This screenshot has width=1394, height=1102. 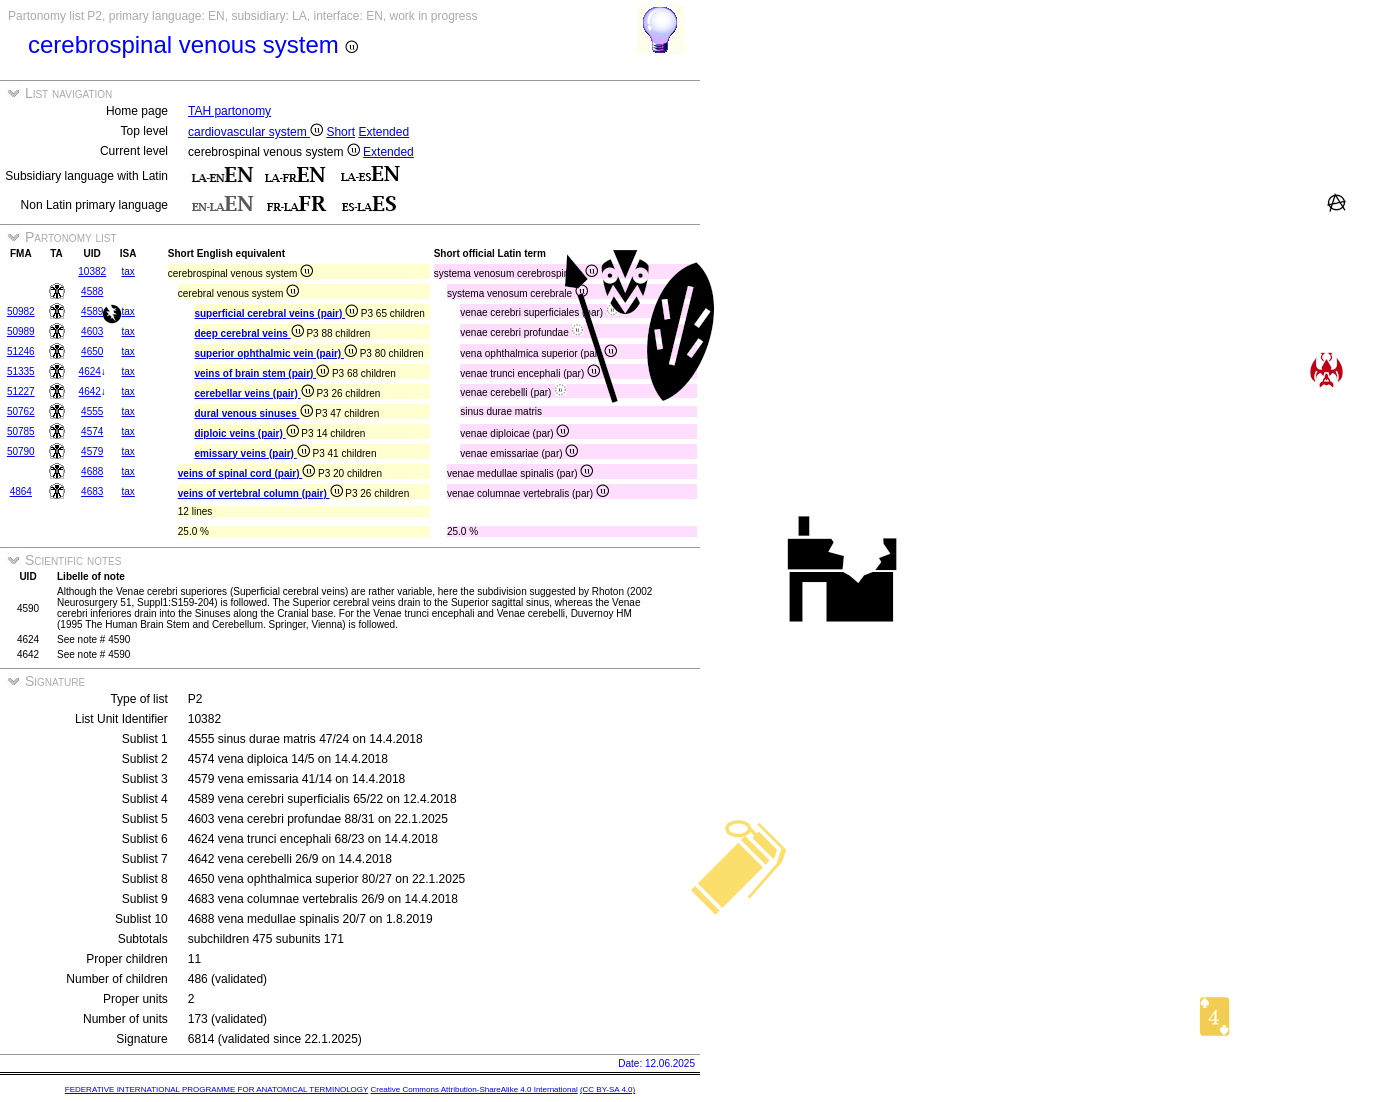 I want to click on four of spades playing card, so click(x=1214, y=1016).